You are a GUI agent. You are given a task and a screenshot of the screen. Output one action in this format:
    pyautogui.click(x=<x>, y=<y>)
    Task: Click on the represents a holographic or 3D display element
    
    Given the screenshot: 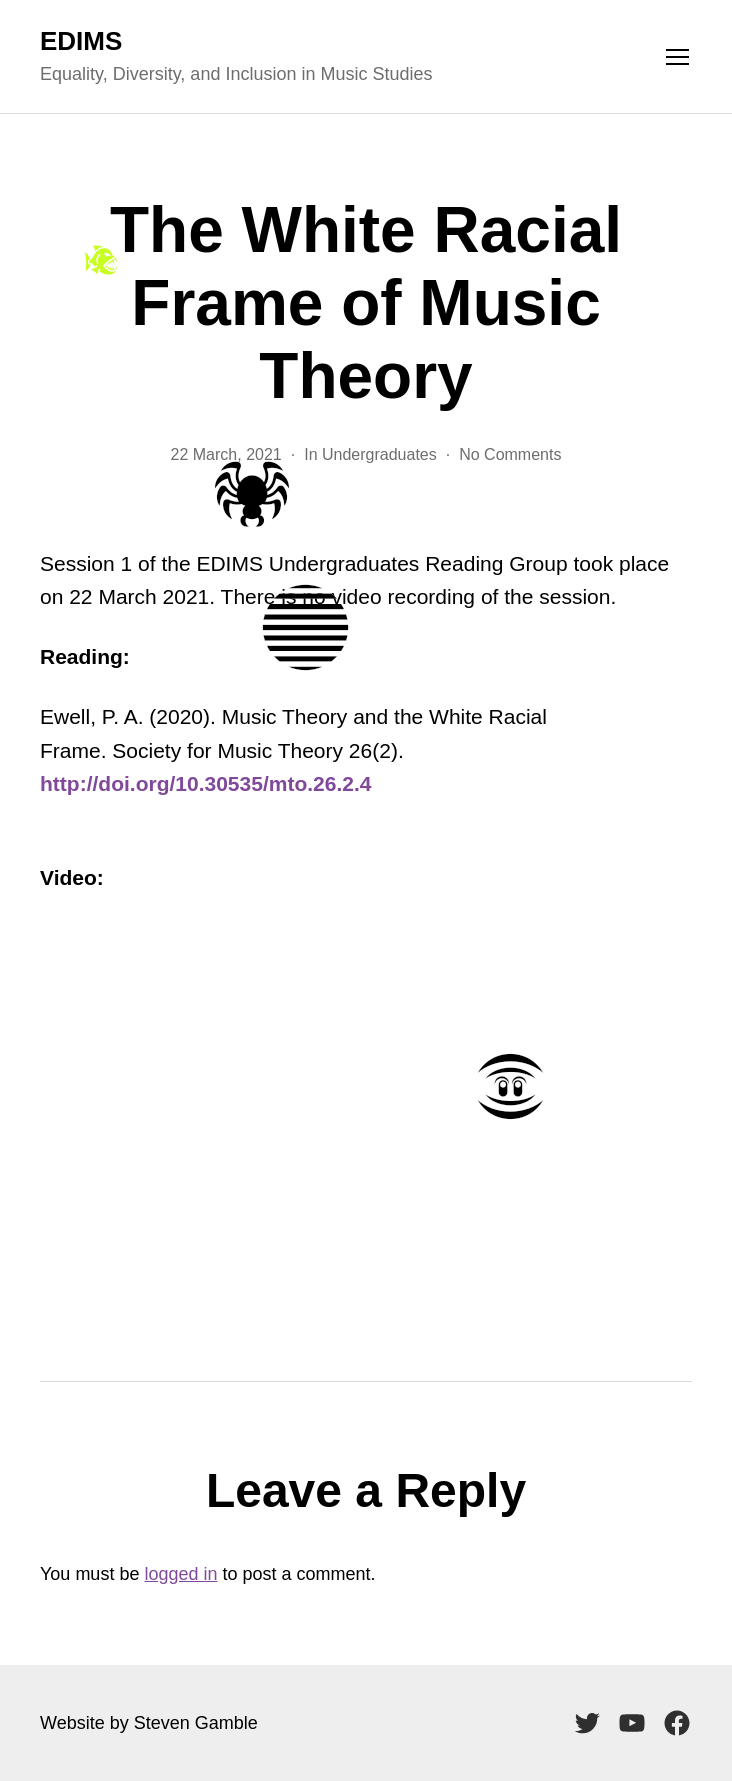 What is the action you would take?
    pyautogui.click(x=305, y=627)
    